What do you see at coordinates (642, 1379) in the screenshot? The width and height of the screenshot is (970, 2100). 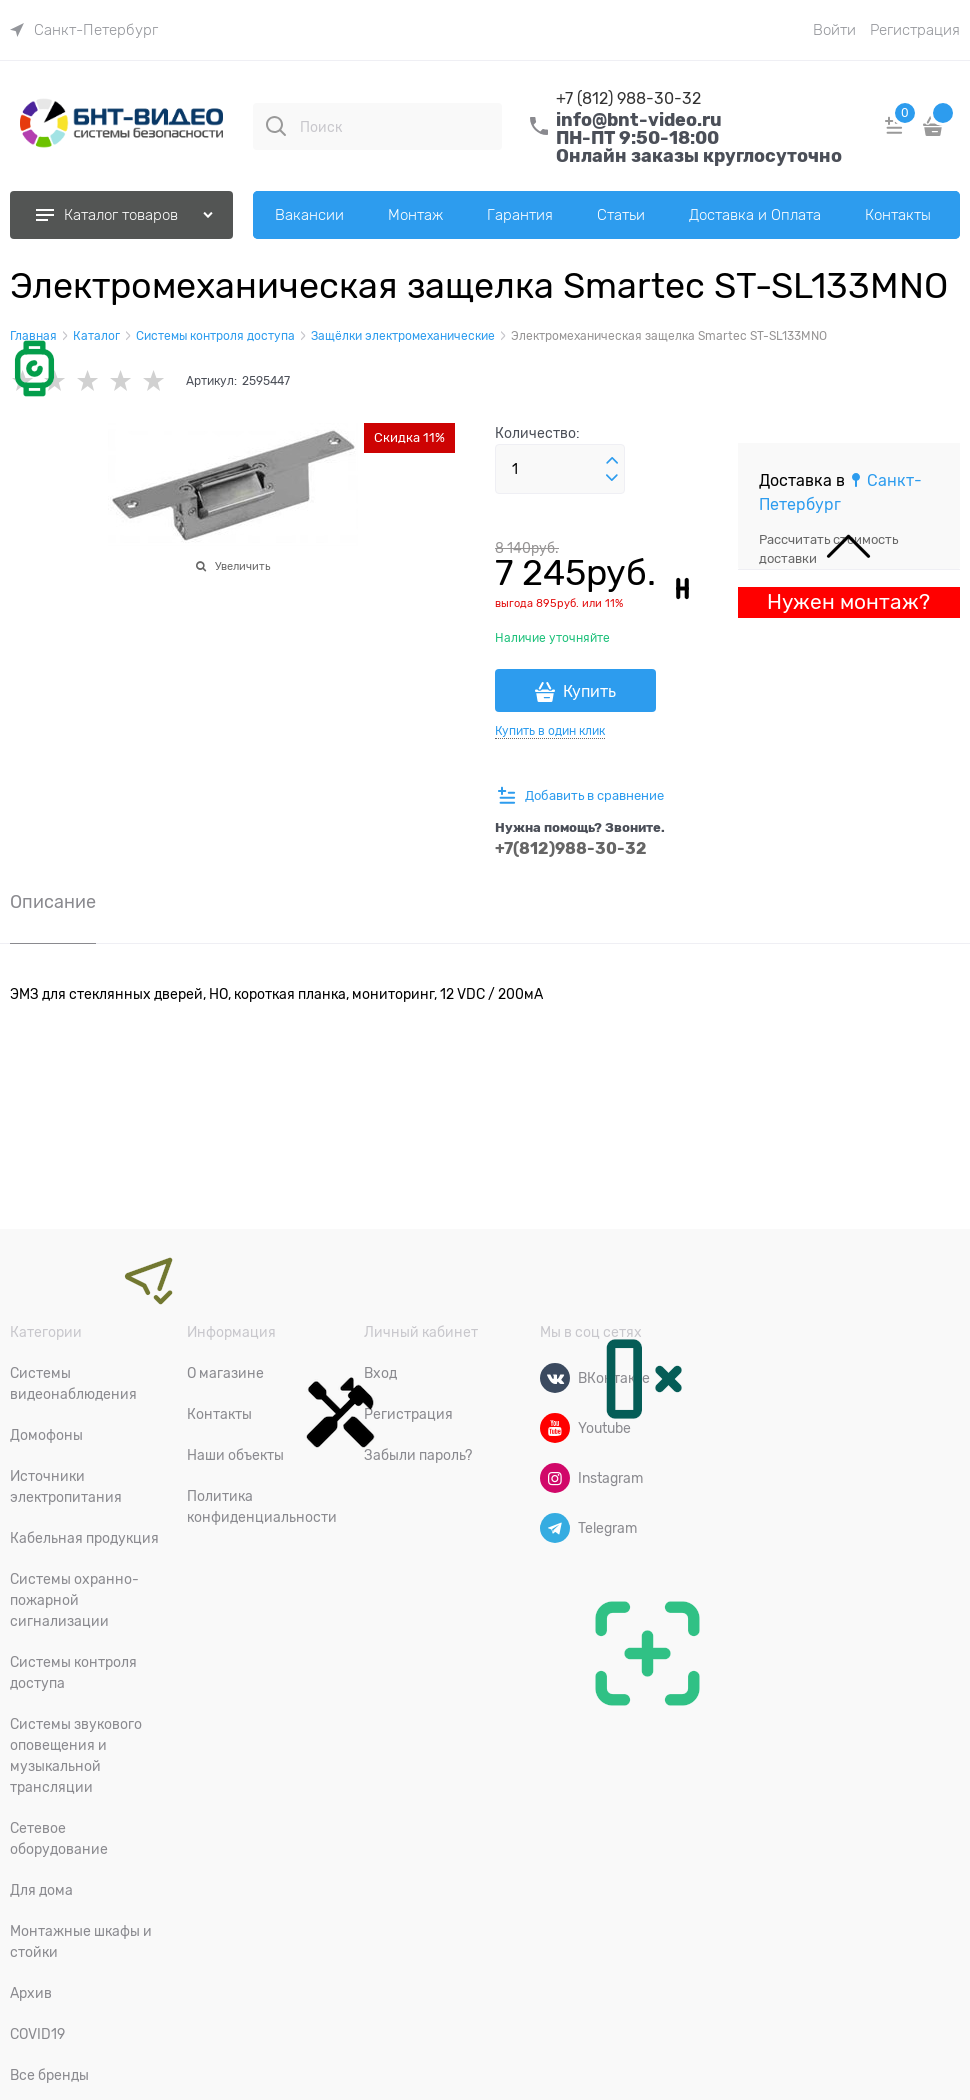 I see `remove a column from a table or layout` at bounding box center [642, 1379].